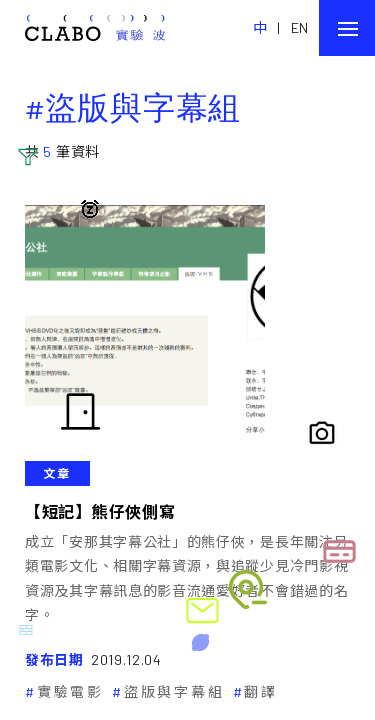  Describe the element at coordinates (202, 610) in the screenshot. I see `open your email inbox` at that location.